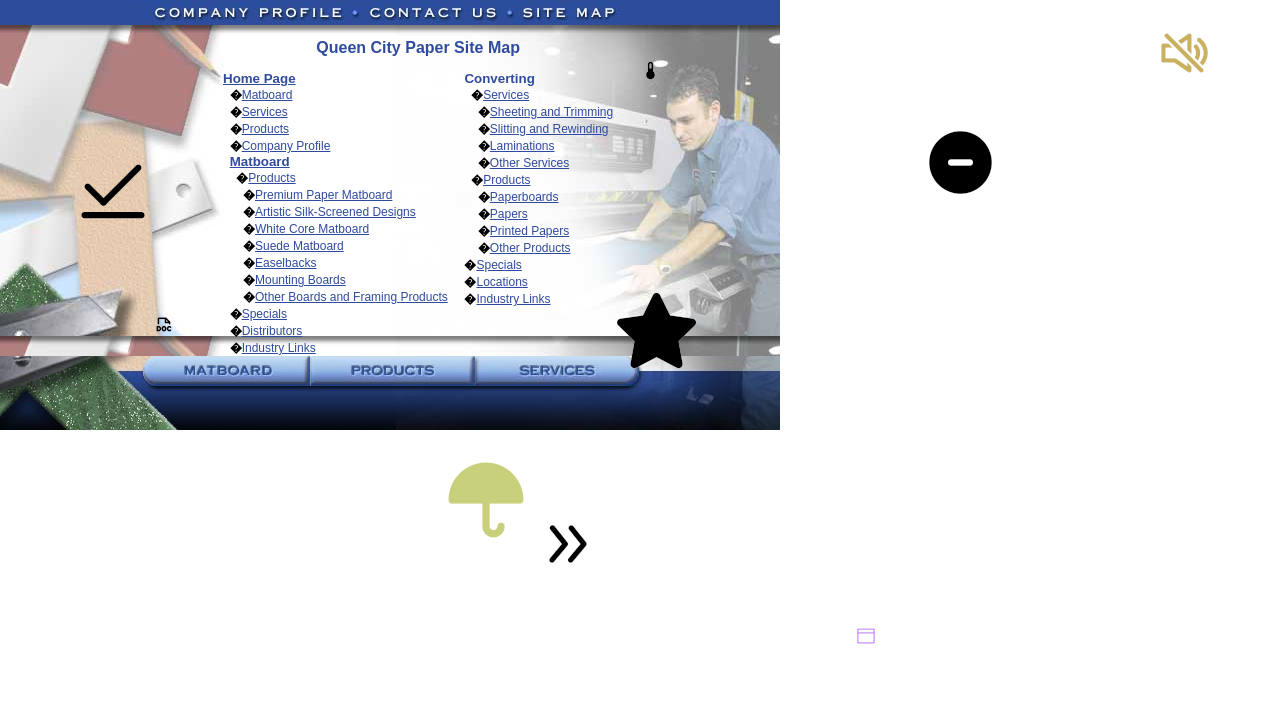  What do you see at coordinates (486, 500) in the screenshot?
I see `view weather protection or rain forecast` at bounding box center [486, 500].